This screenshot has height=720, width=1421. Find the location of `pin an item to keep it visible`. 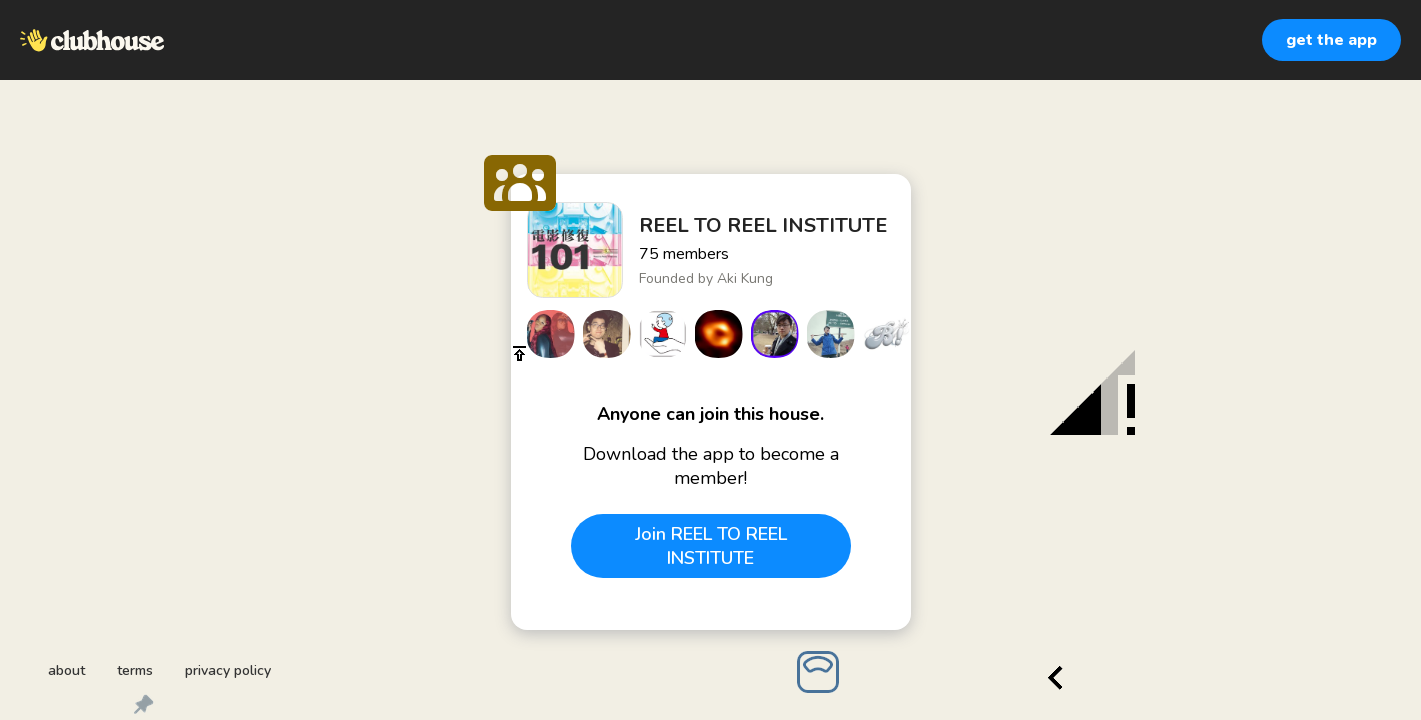

pin an item to keep it visible is located at coordinates (144, 704).